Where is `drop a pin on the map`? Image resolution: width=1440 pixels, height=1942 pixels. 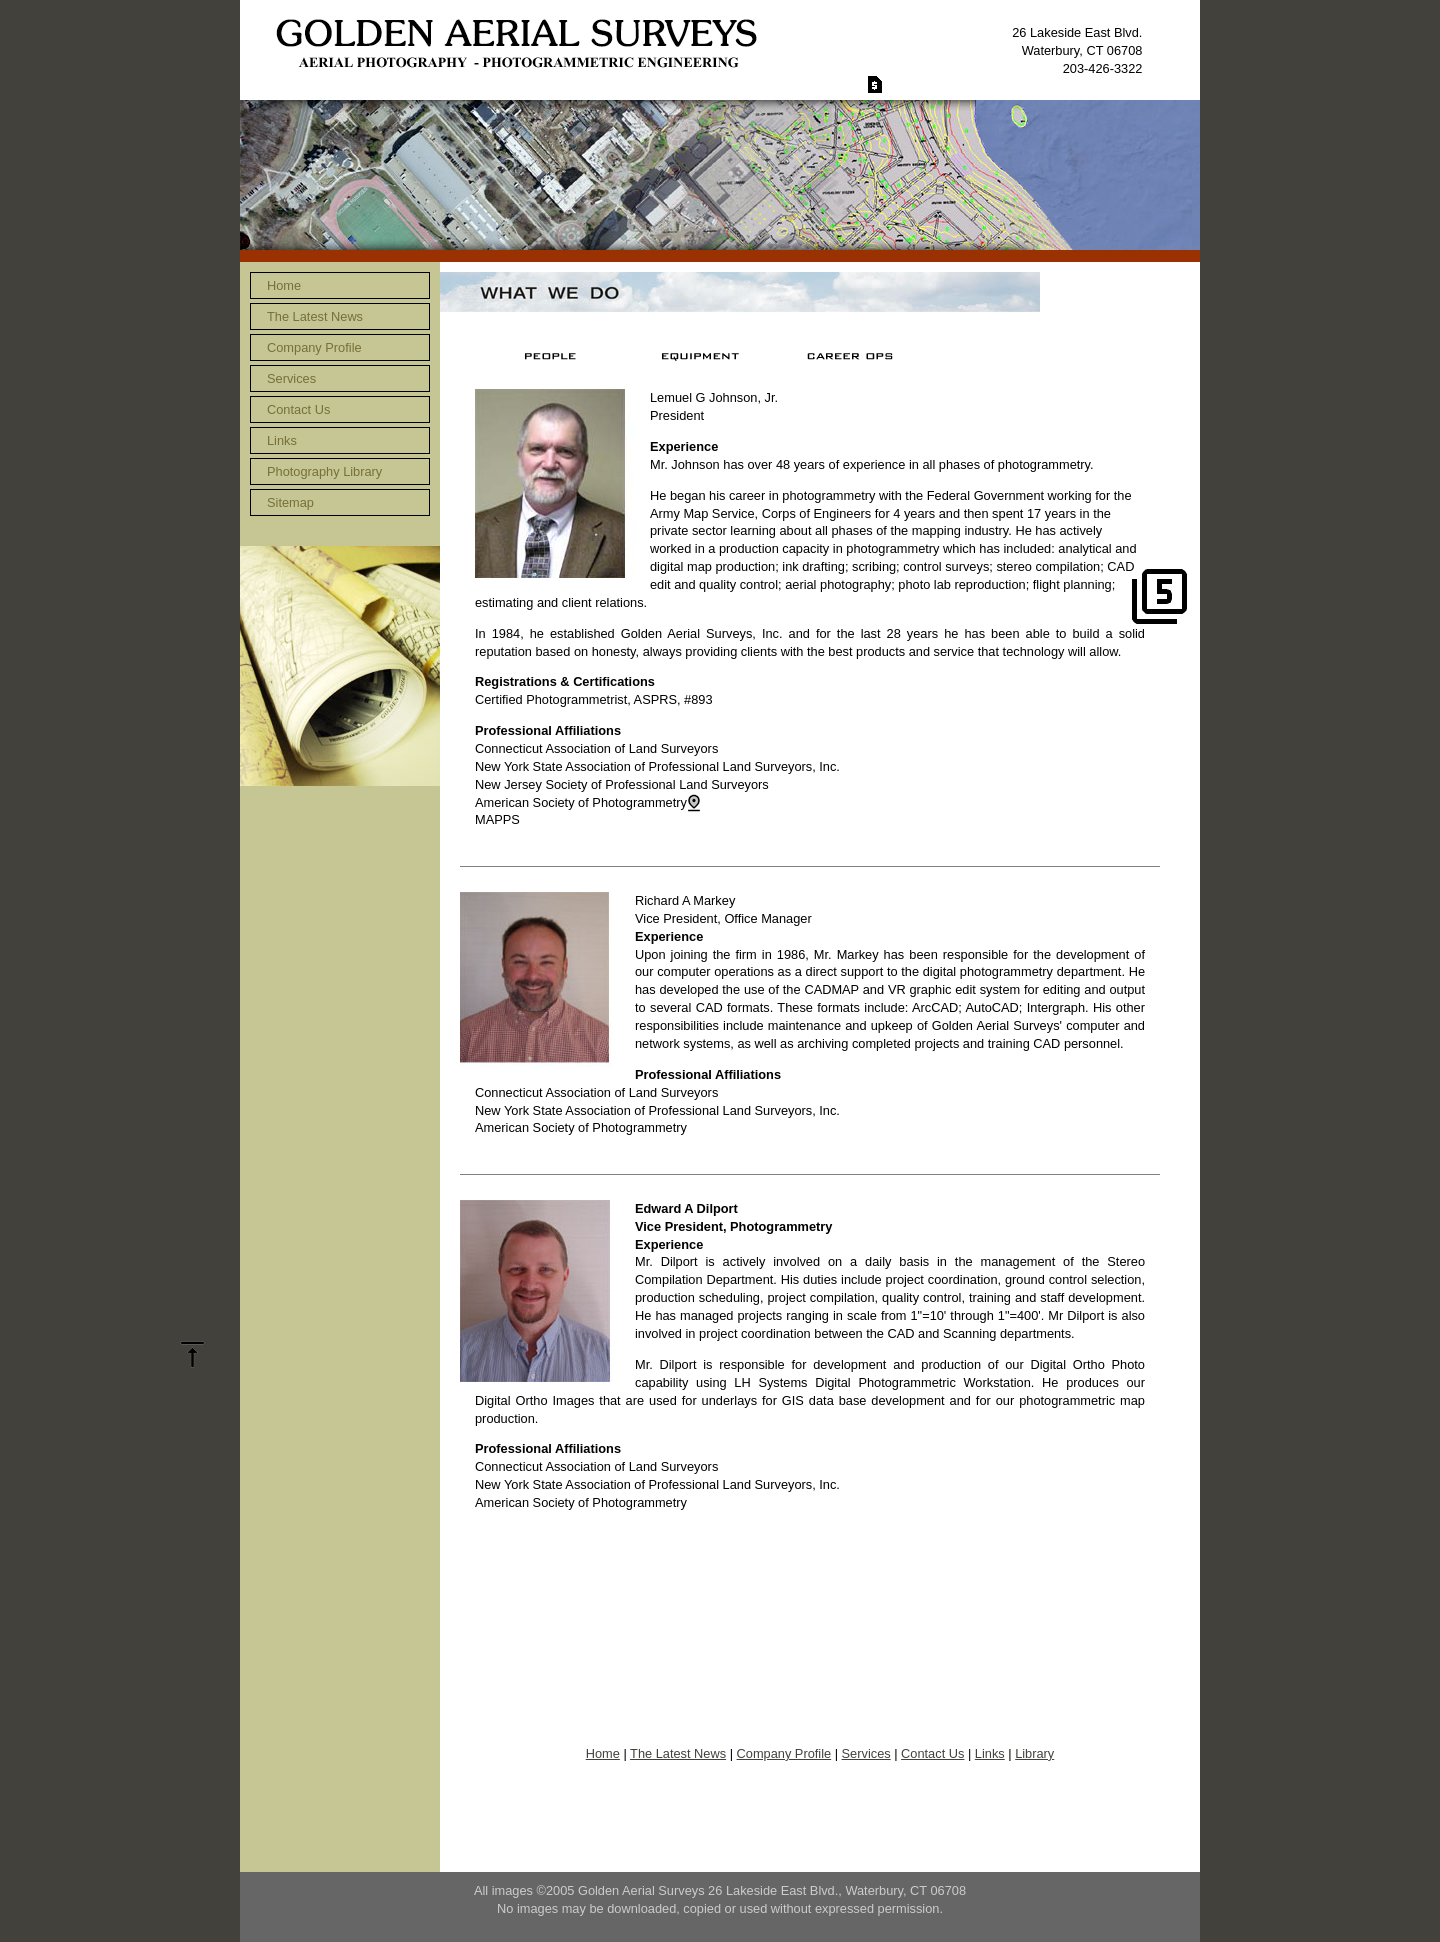
drop a pin on the map is located at coordinates (694, 803).